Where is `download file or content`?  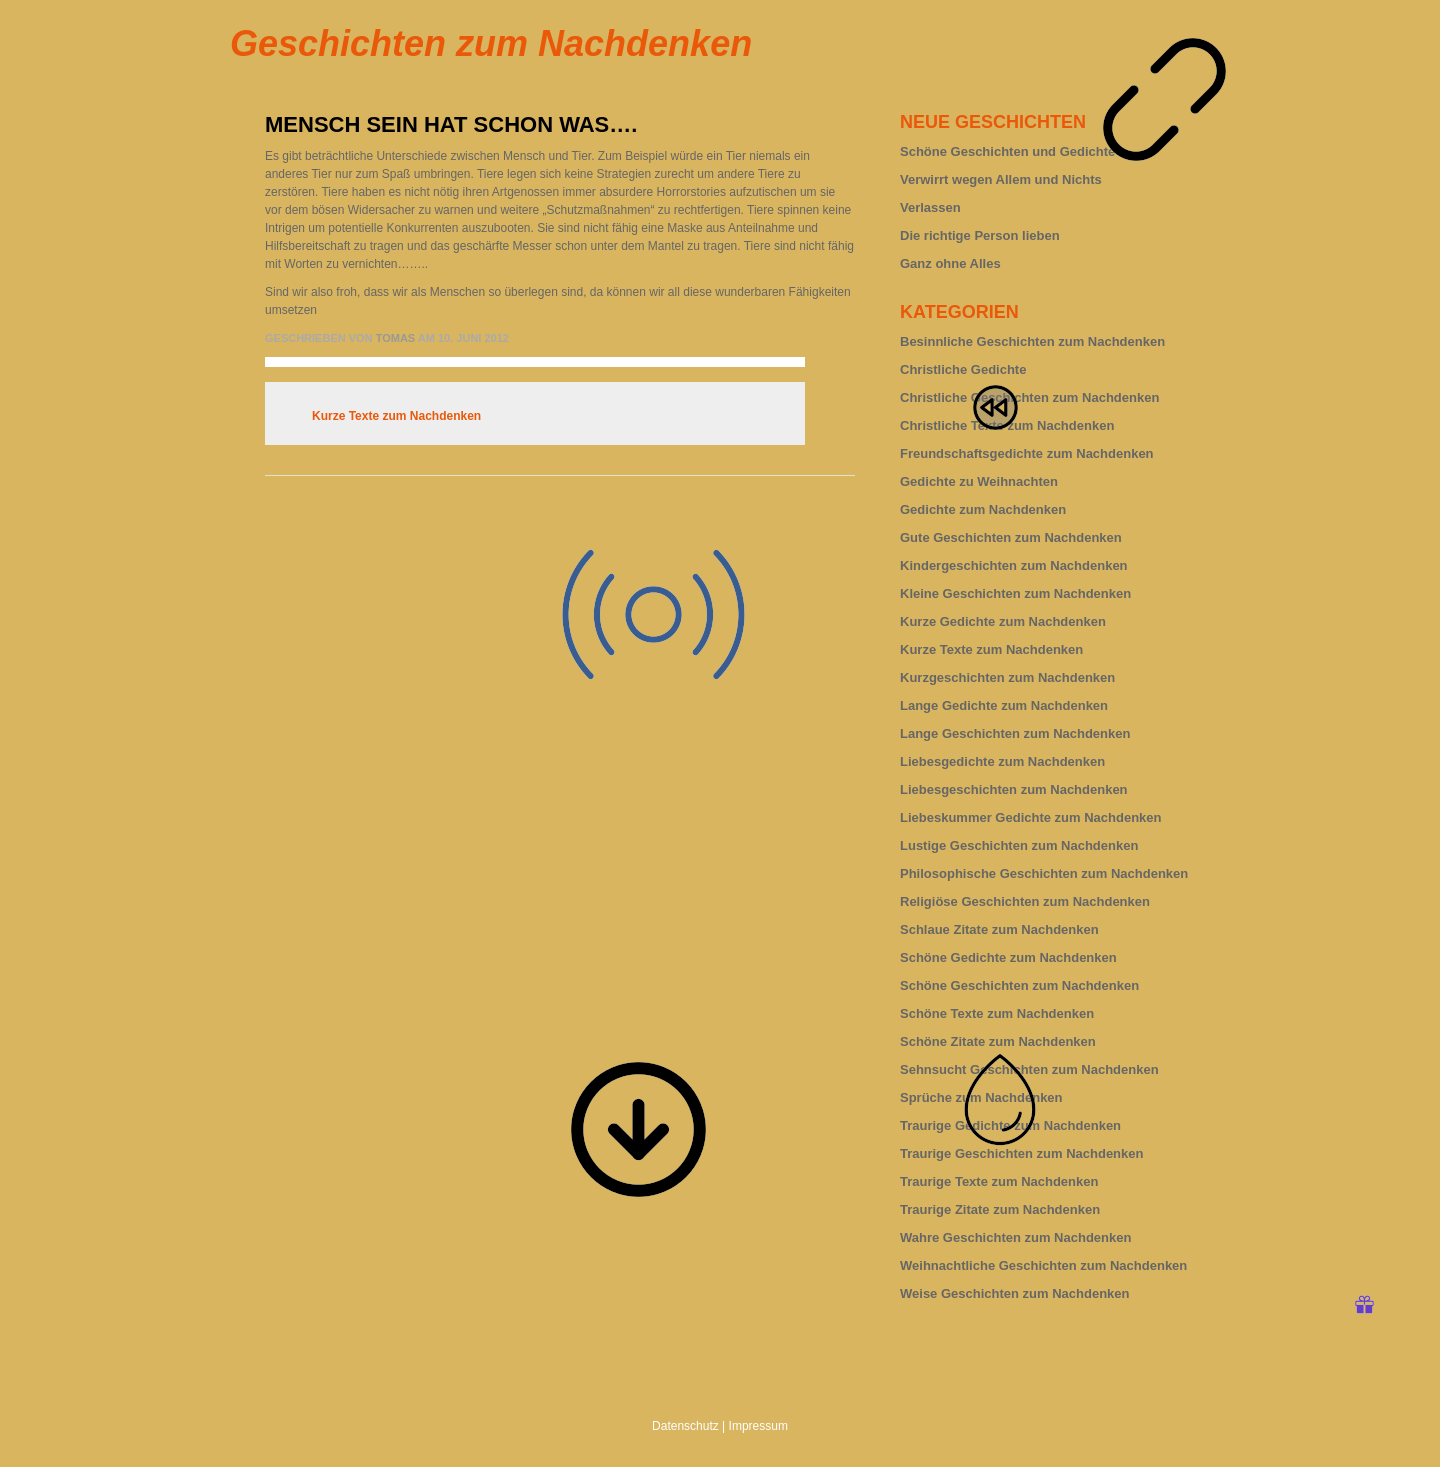 download file or content is located at coordinates (638, 1129).